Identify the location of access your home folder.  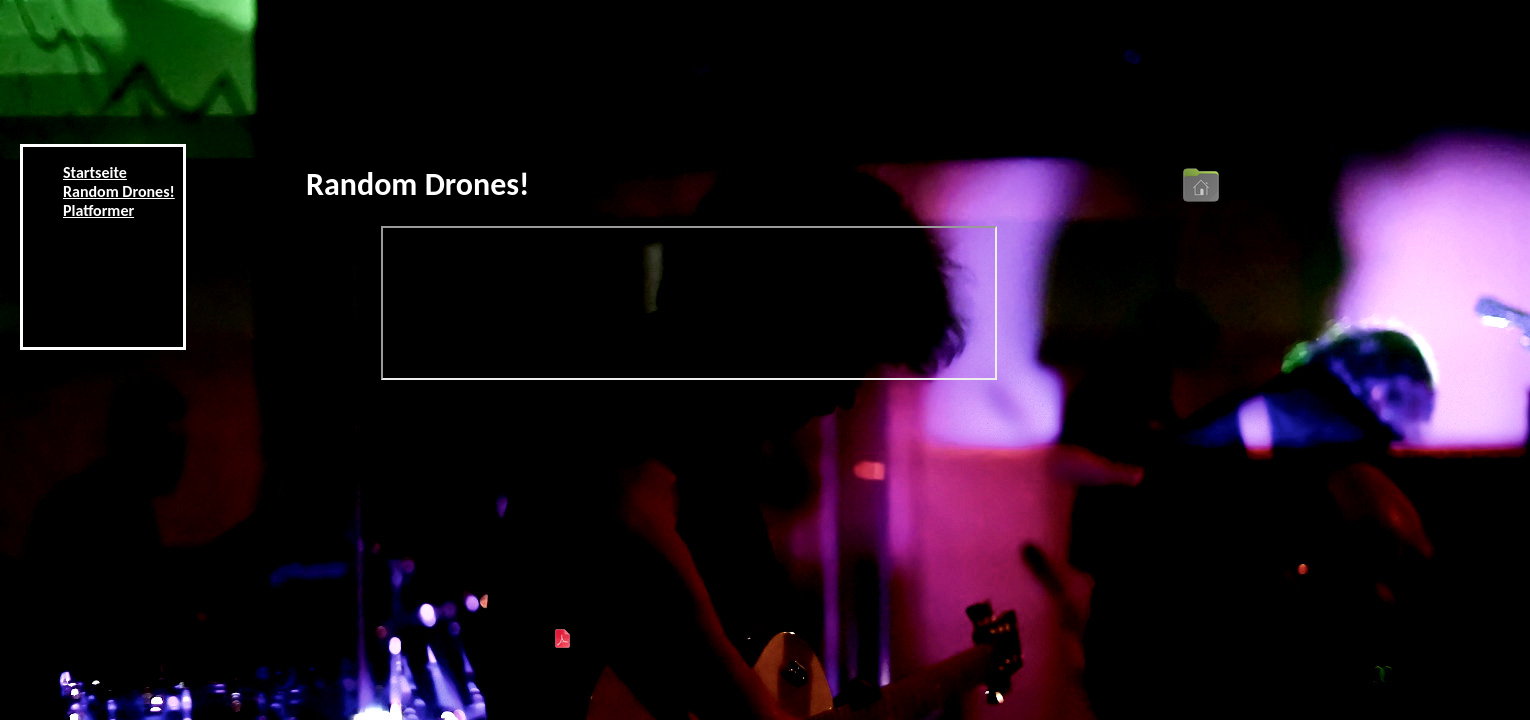
(1201, 185).